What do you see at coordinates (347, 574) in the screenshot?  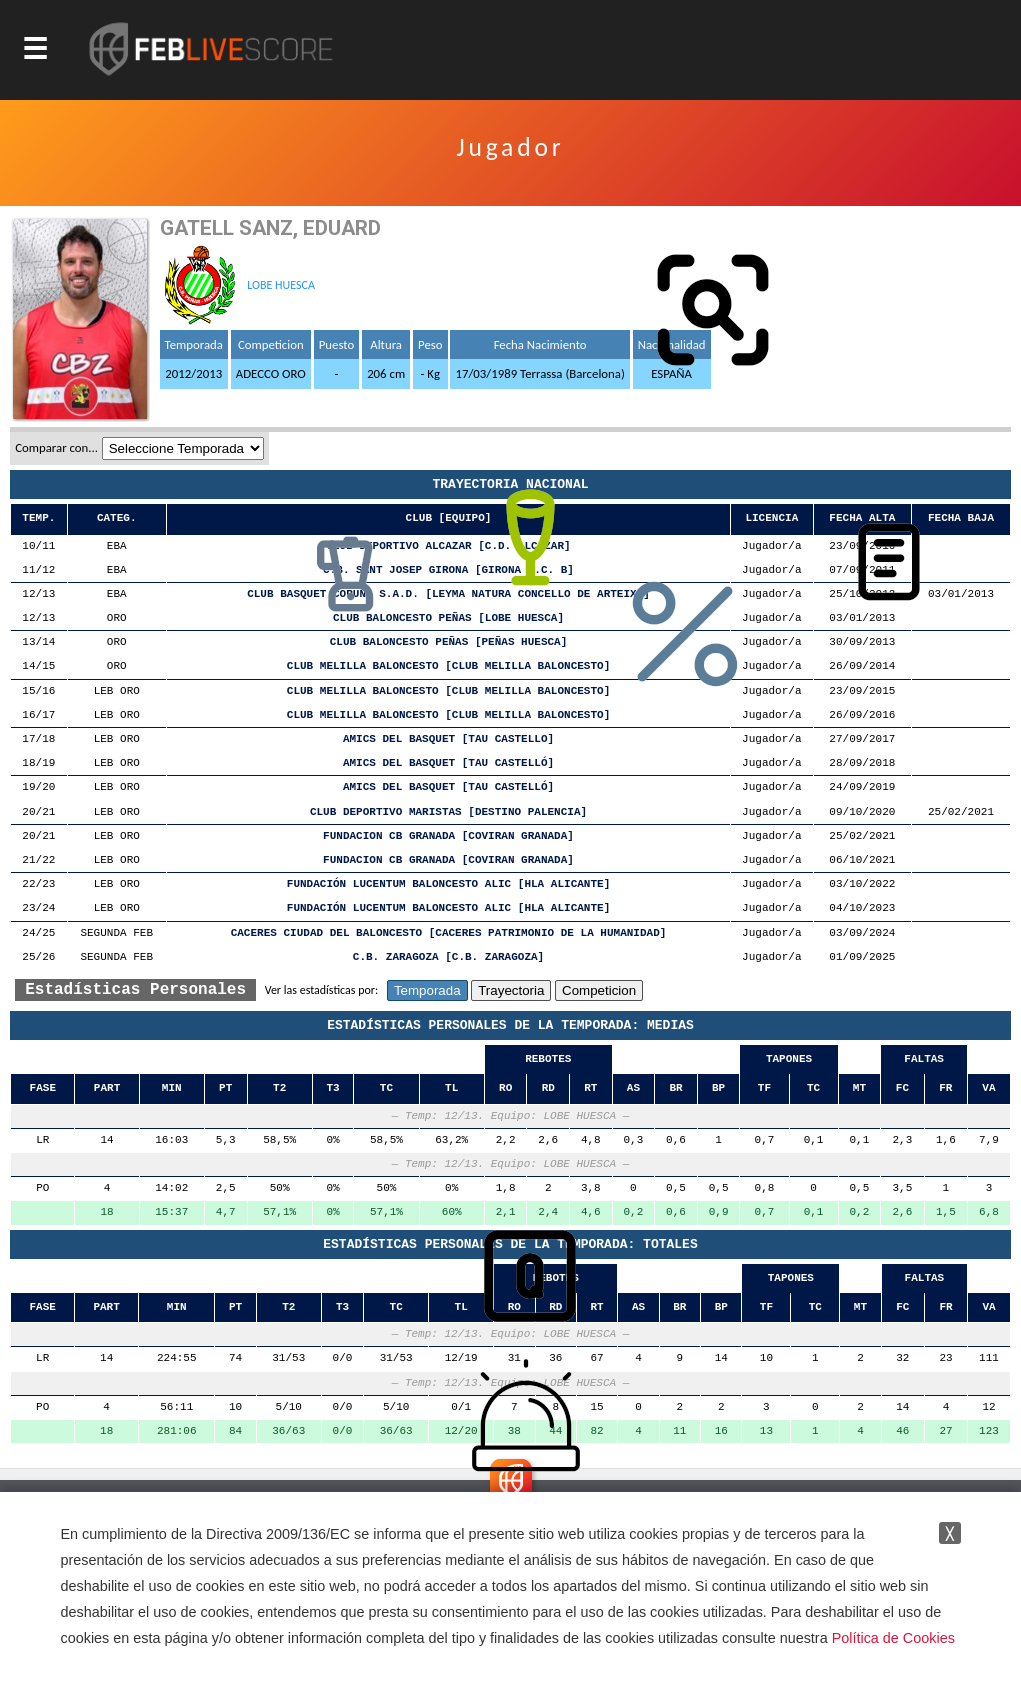 I see `kitchen blender appliance icon` at bounding box center [347, 574].